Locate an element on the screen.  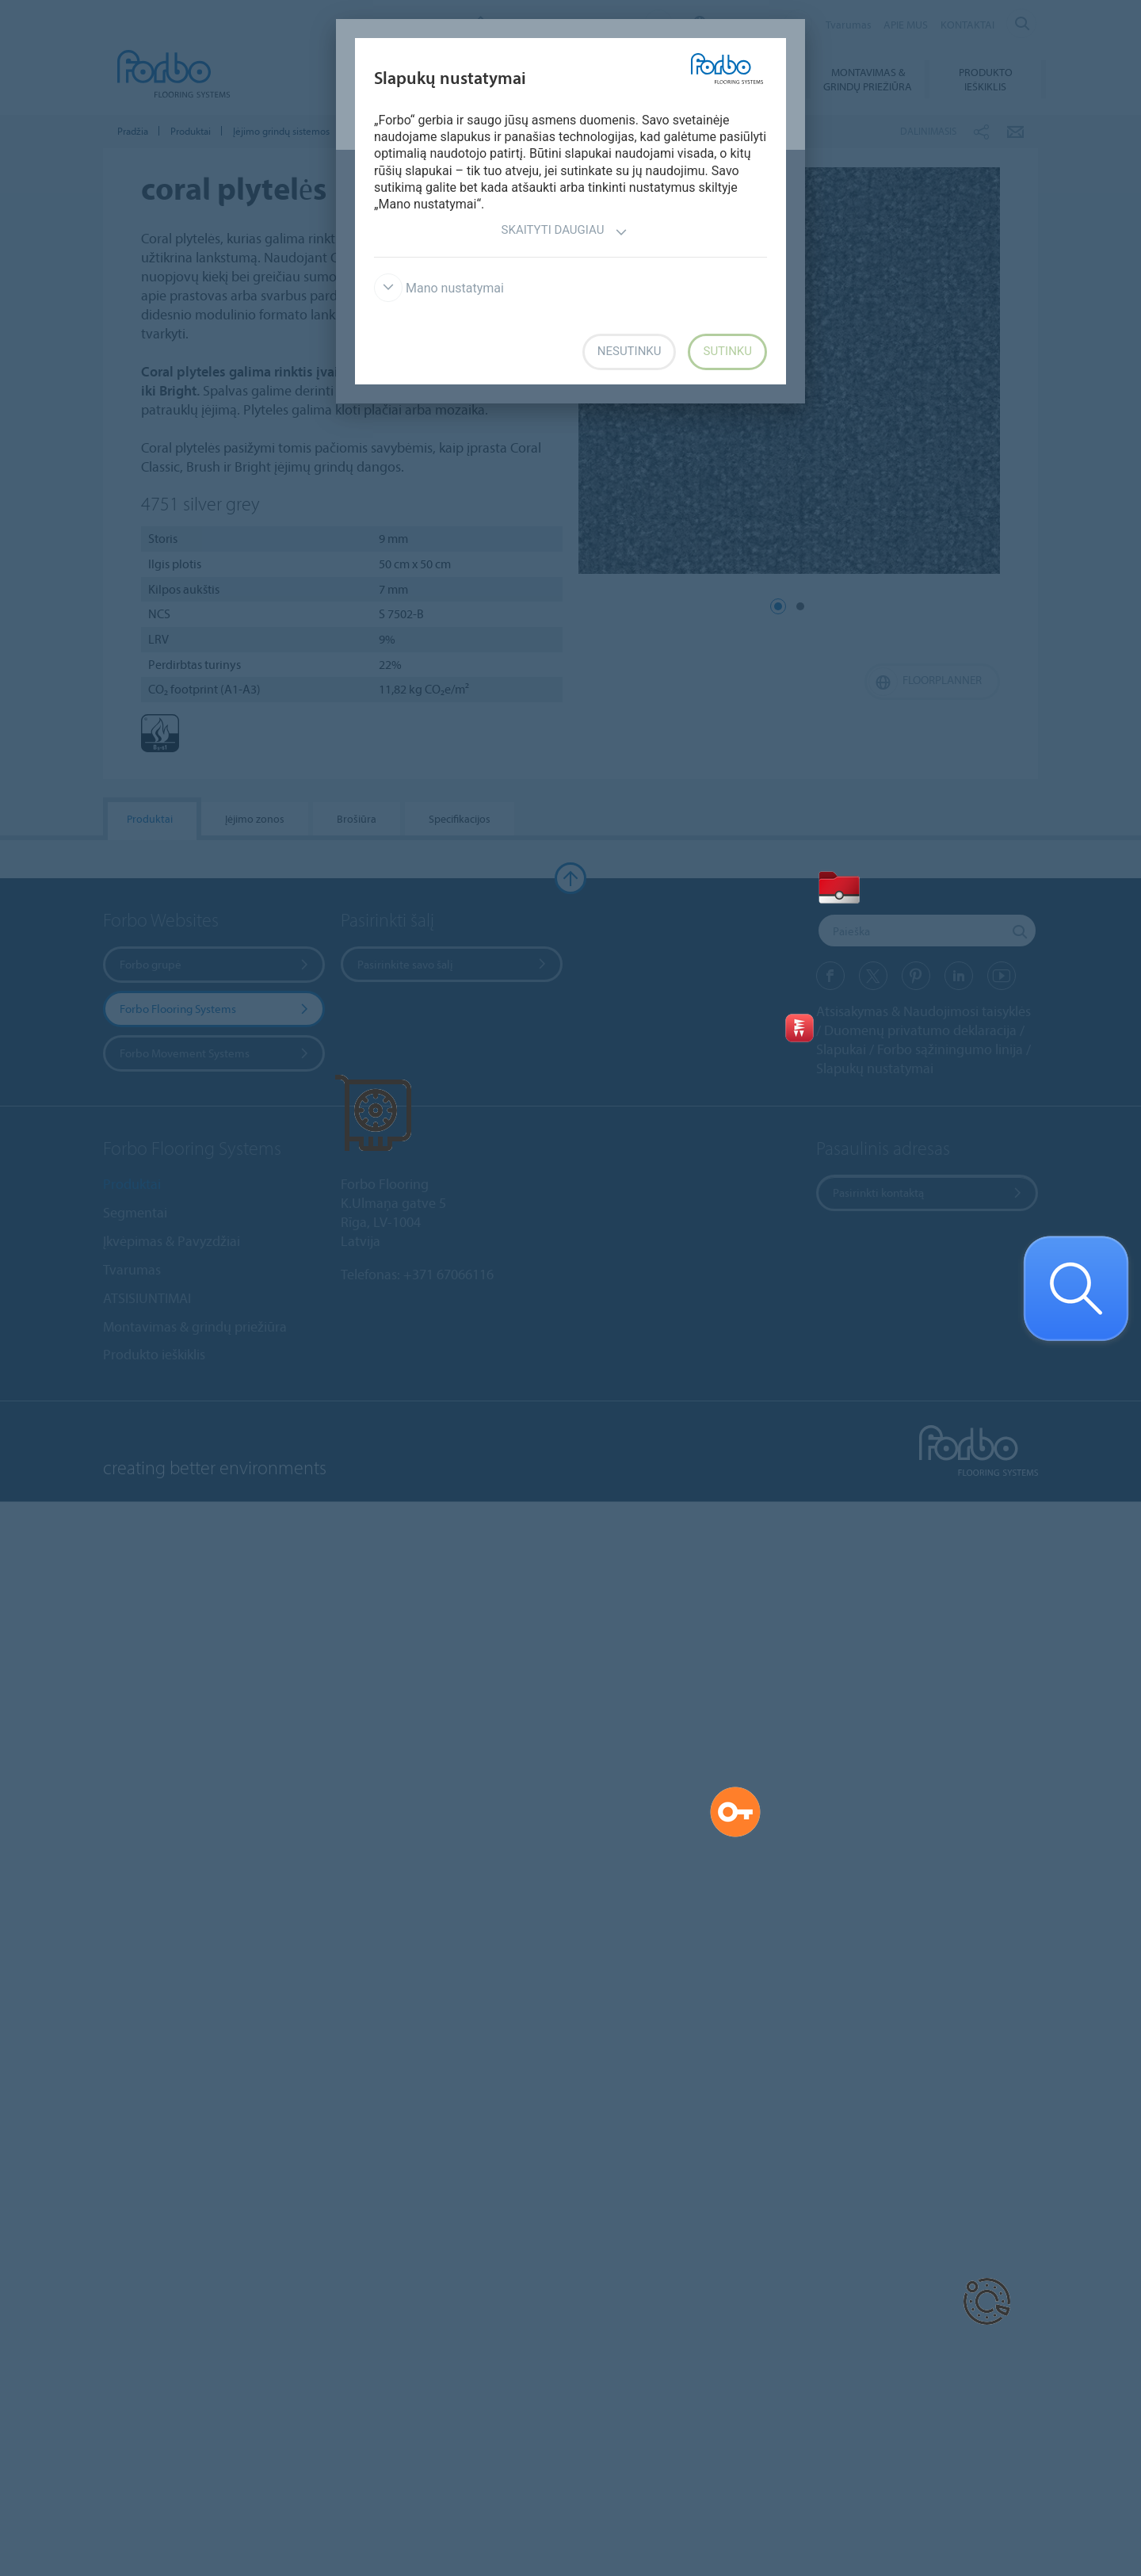
open persepolis download manager is located at coordinates (799, 1028).